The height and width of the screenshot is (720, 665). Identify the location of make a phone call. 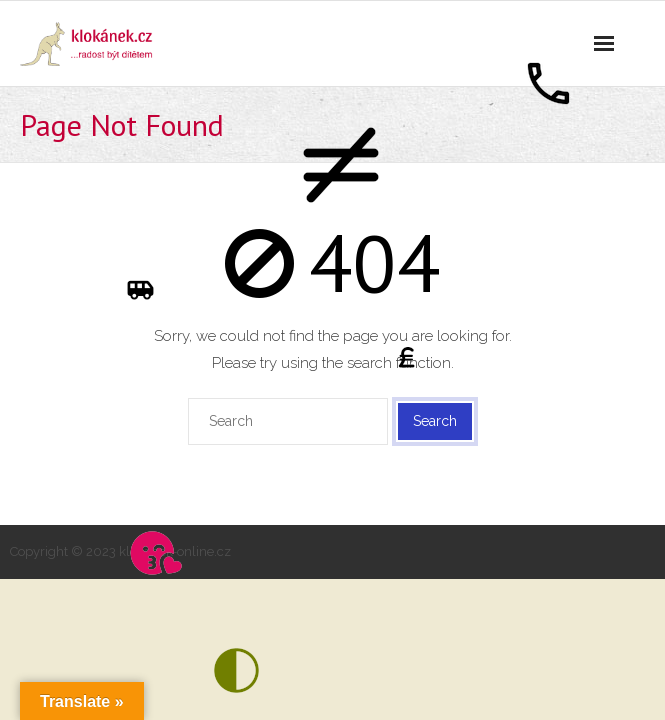
(548, 83).